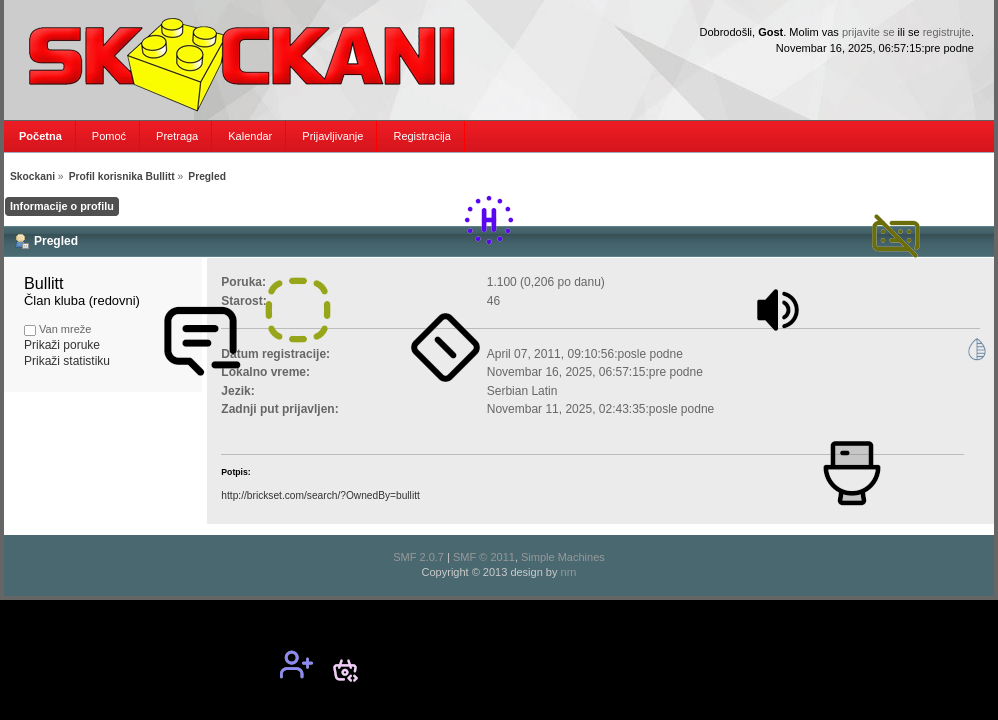  What do you see at coordinates (298, 310) in the screenshot?
I see `select or crop area with rounded corners` at bounding box center [298, 310].